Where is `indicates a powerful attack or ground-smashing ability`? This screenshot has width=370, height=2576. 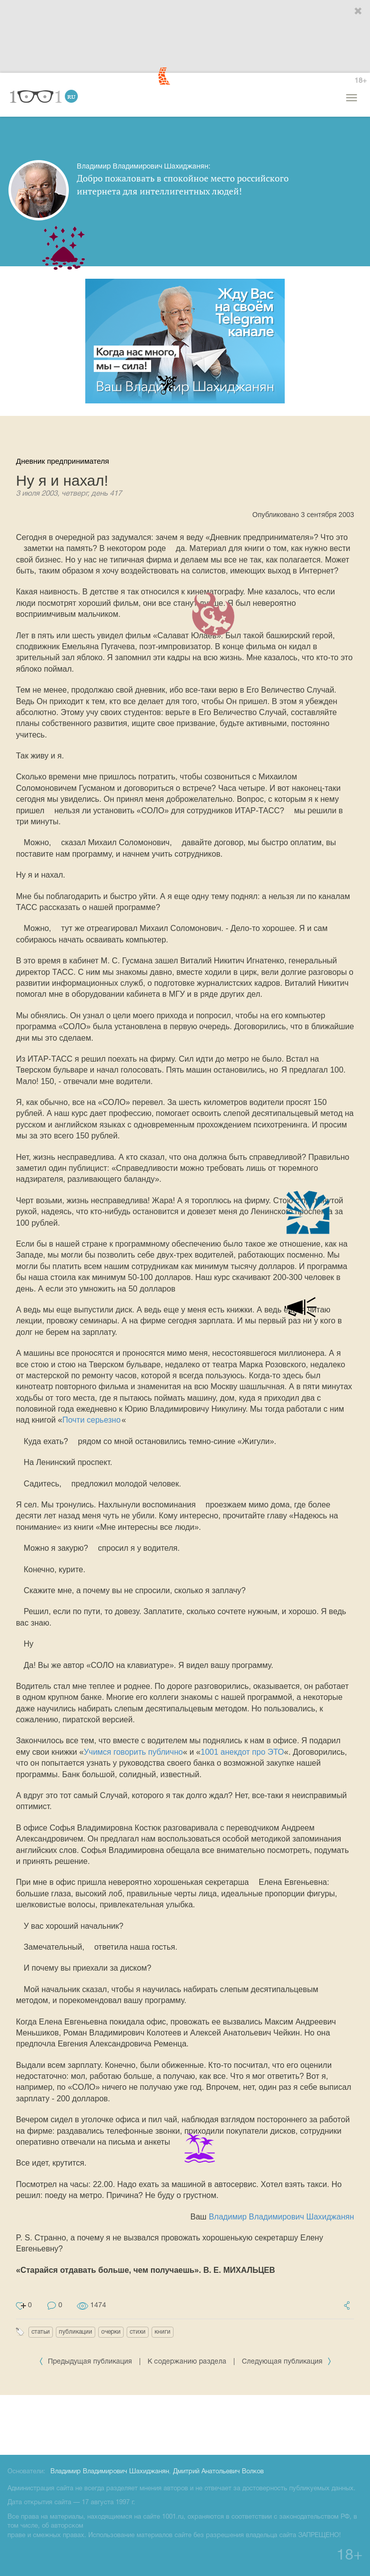 indicates a powerful attack or ground-smashing ability is located at coordinates (308, 1212).